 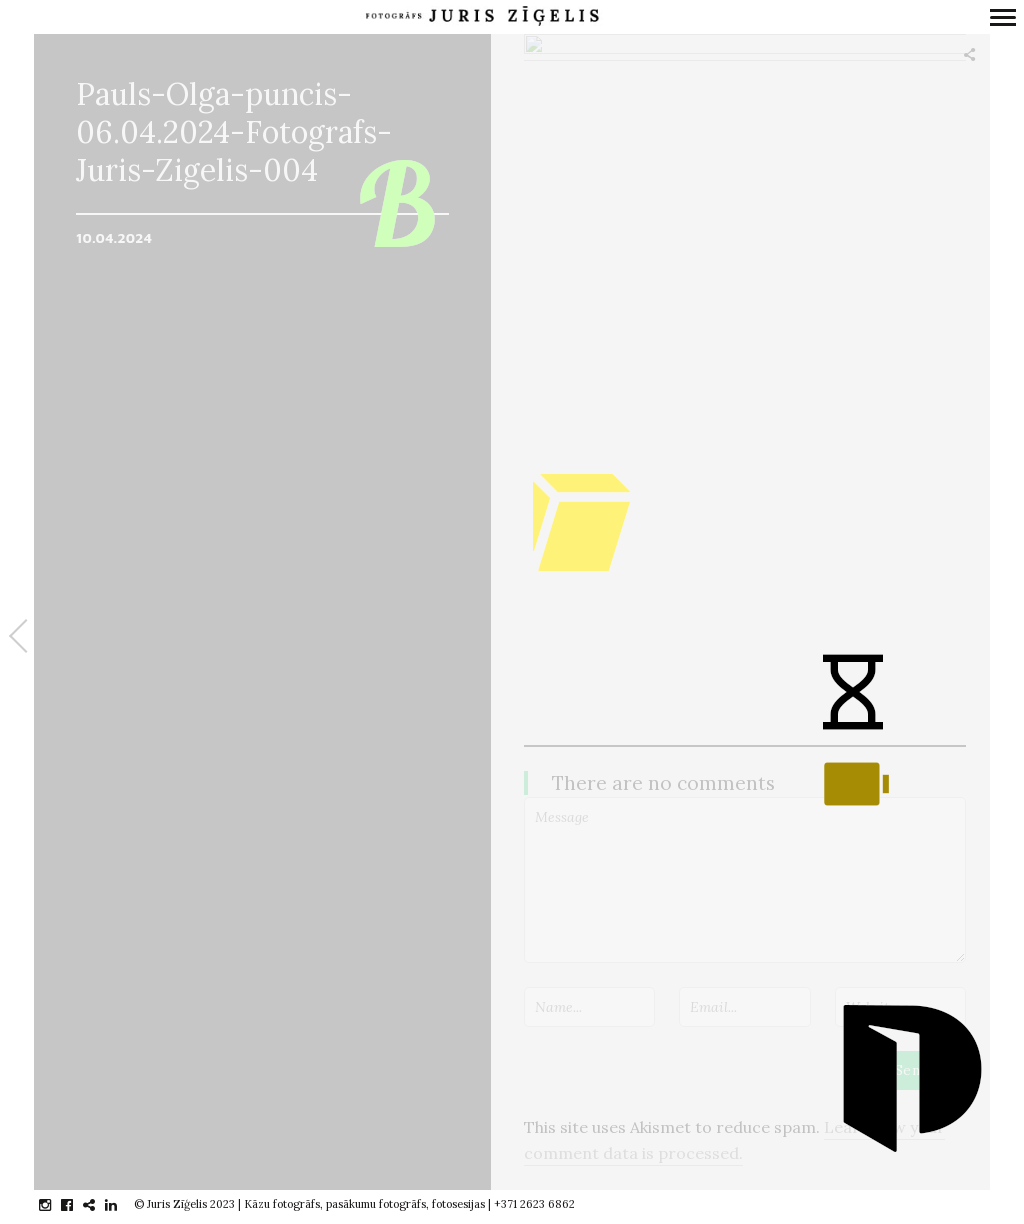 I want to click on open dictionary.com app, so click(x=912, y=1078).